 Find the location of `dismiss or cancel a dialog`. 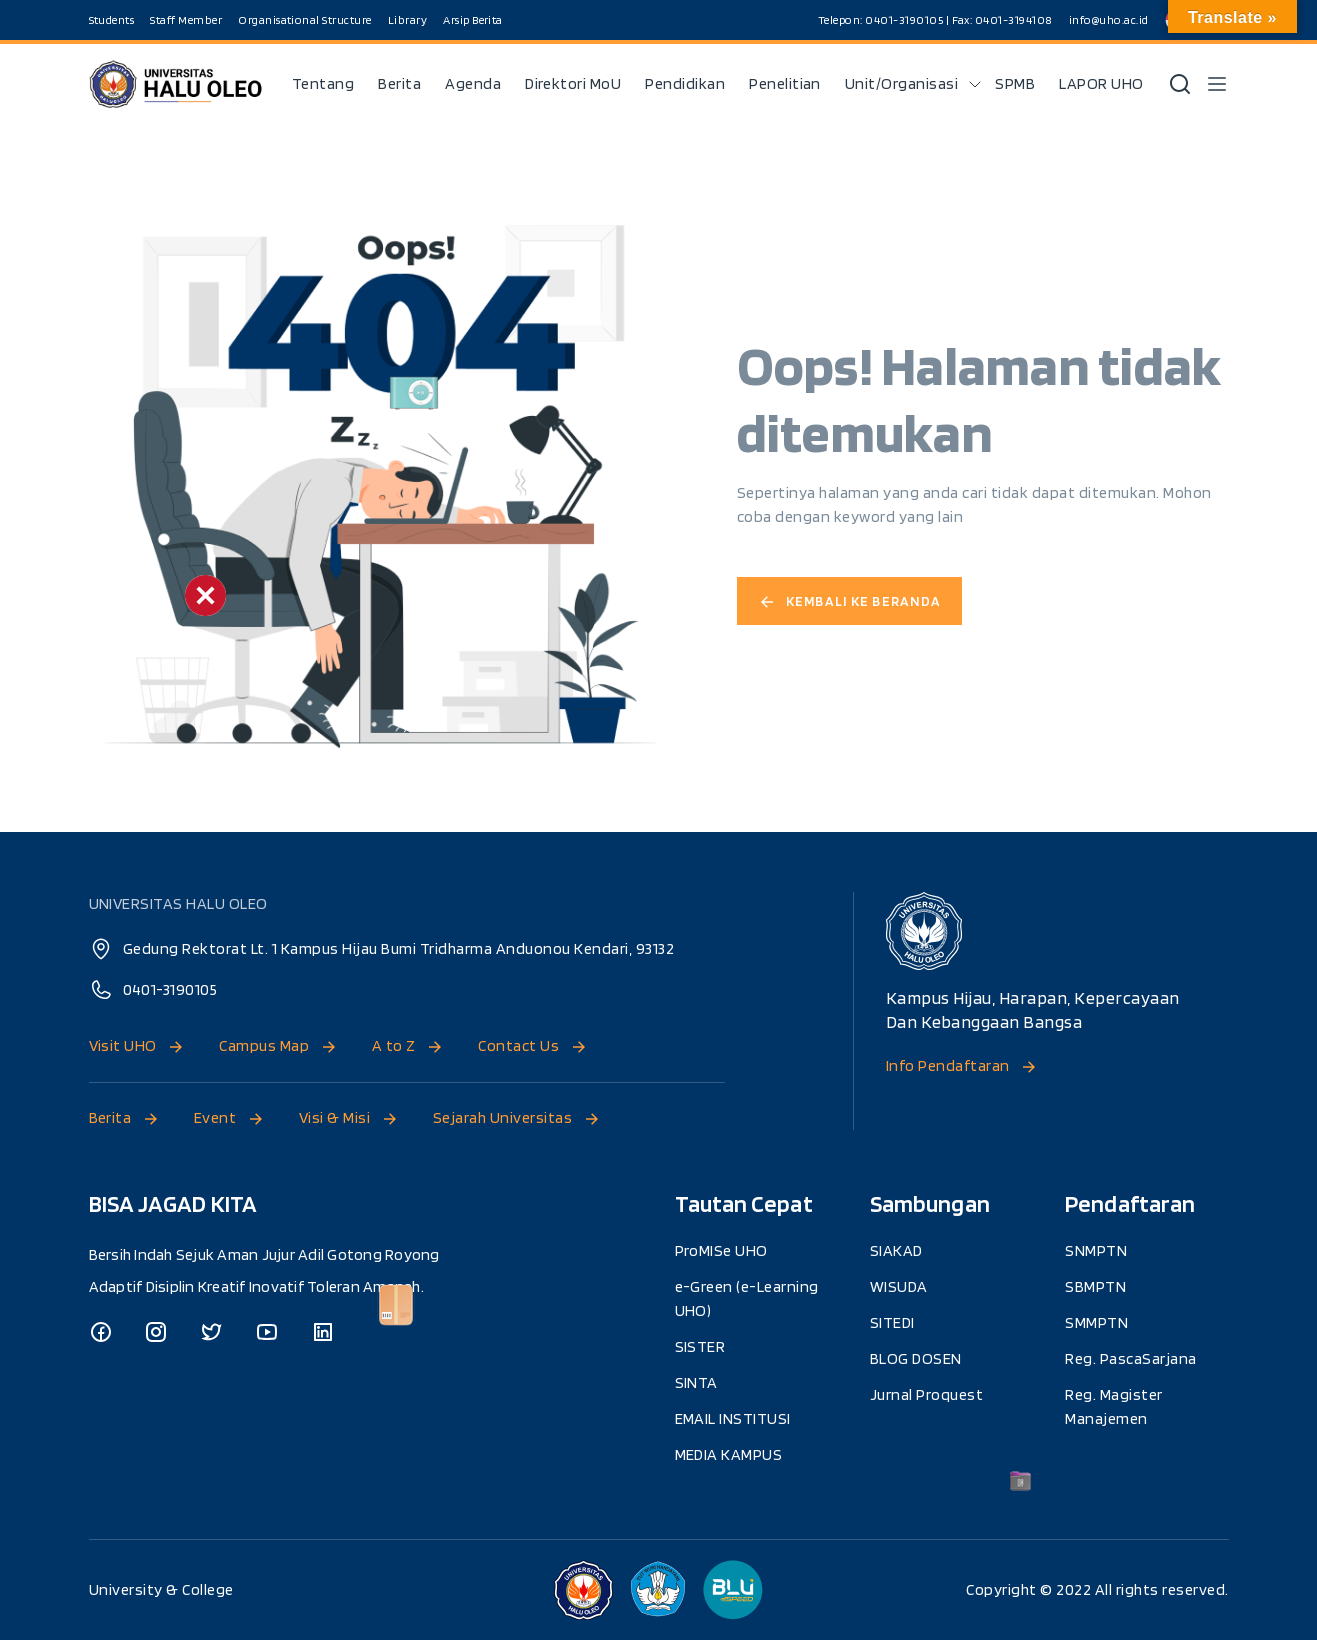

dismiss or cancel a dialog is located at coordinates (205, 595).